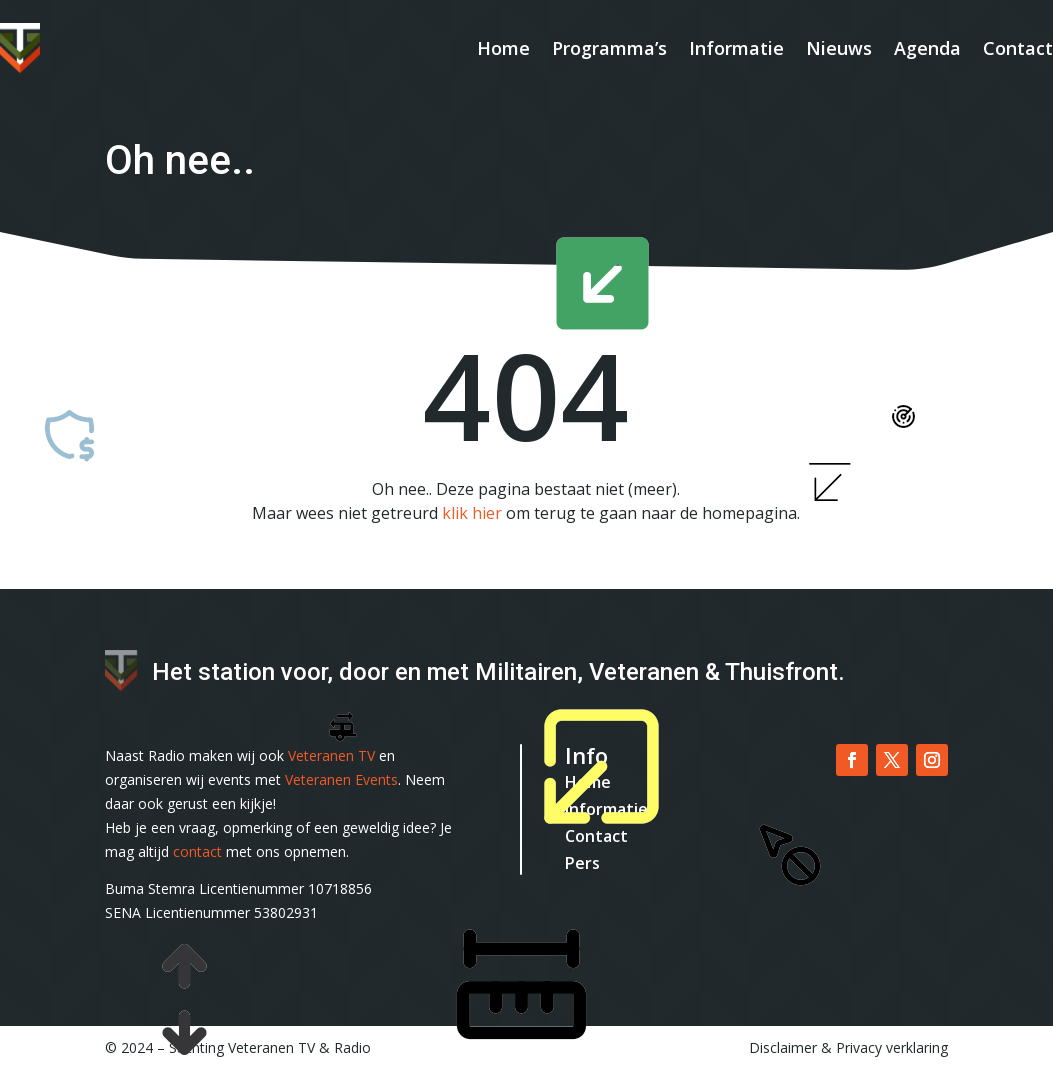  What do you see at coordinates (521, 987) in the screenshot?
I see `measure dimensions or distance` at bounding box center [521, 987].